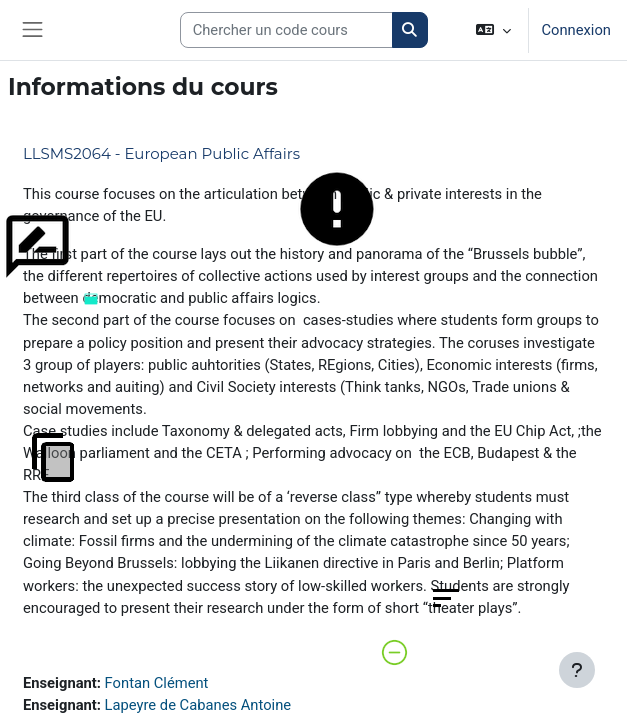 The width and height of the screenshot is (627, 720). I want to click on copy to clipboard, so click(54, 457).